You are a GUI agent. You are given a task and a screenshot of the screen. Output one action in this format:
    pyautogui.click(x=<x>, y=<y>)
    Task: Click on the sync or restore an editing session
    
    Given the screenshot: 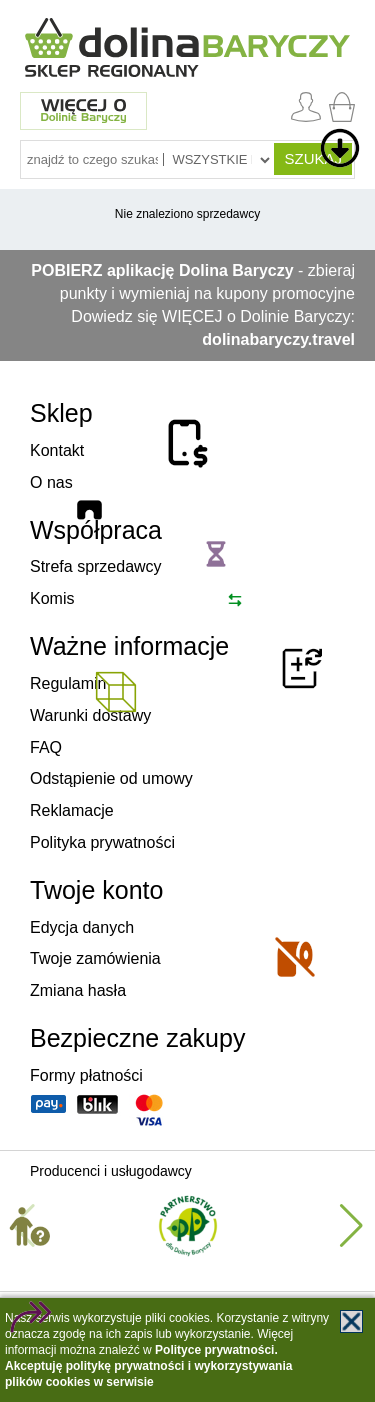 What is the action you would take?
    pyautogui.click(x=299, y=668)
    